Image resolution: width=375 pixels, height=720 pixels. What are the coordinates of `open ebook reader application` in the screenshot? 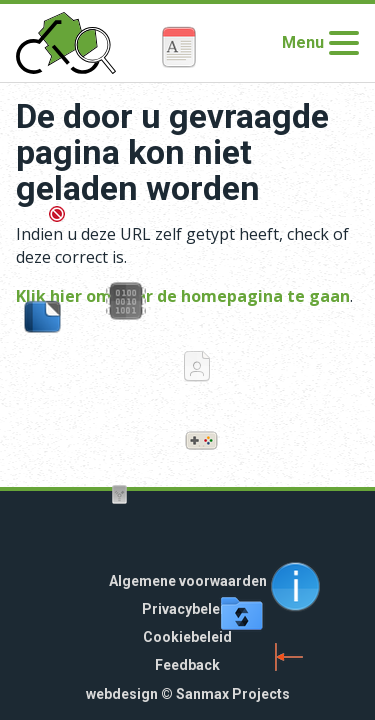 It's located at (179, 47).